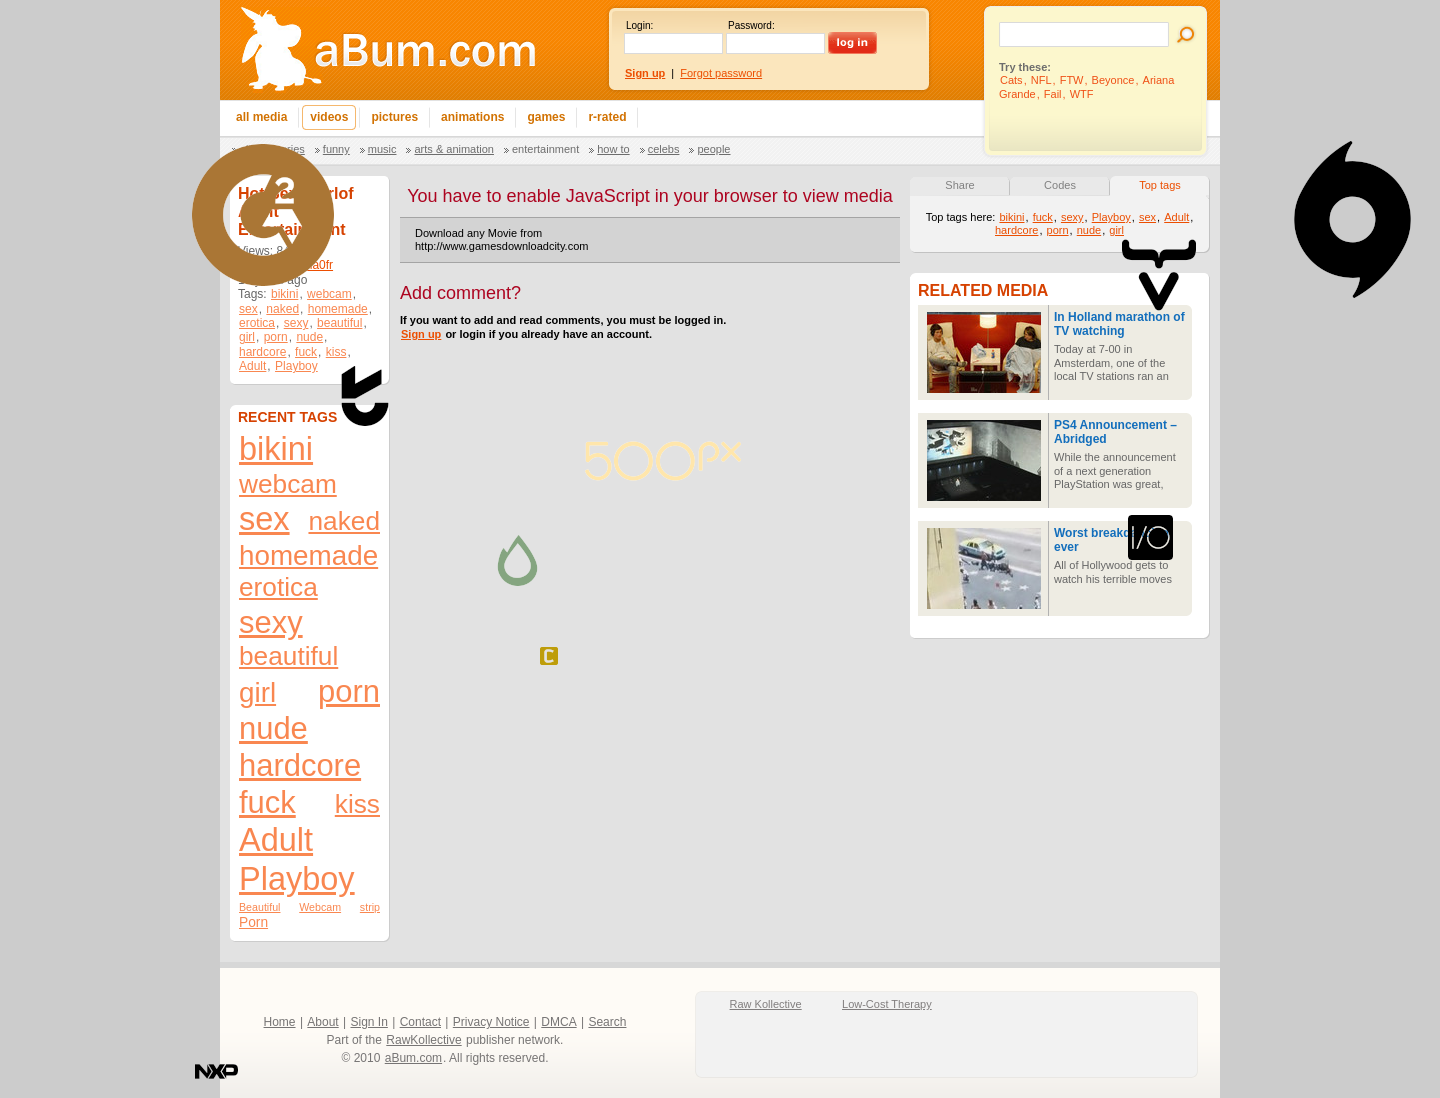 The image size is (1440, 1098). Describe the element at coordinates (1150, 537) in the screenshot. I see `webdriverio automation framework logo` at that location.